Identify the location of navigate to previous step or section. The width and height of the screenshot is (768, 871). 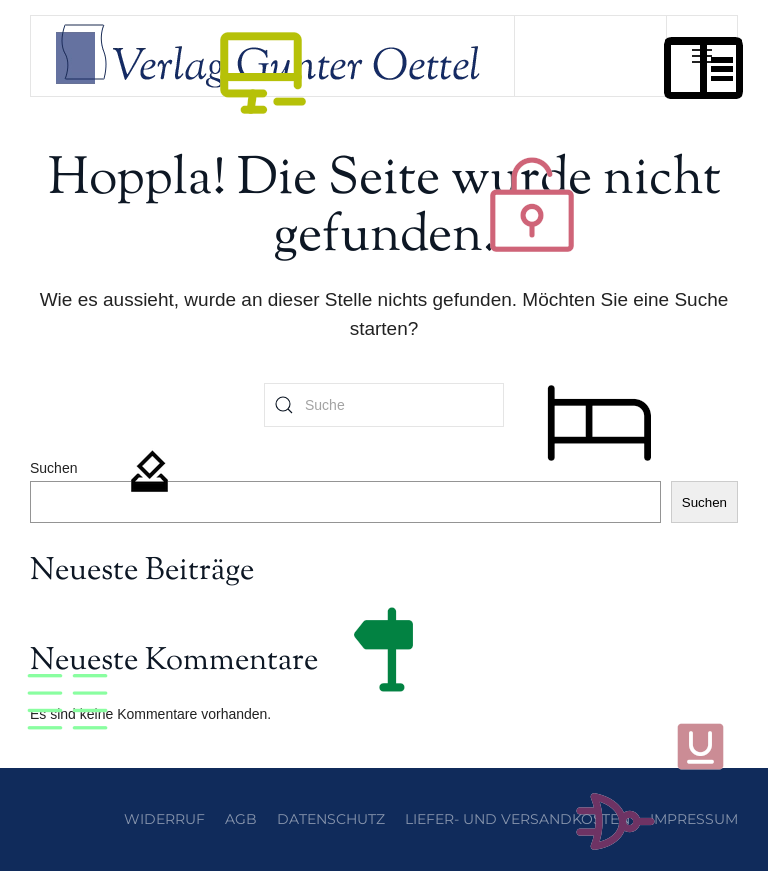
(383, 649).